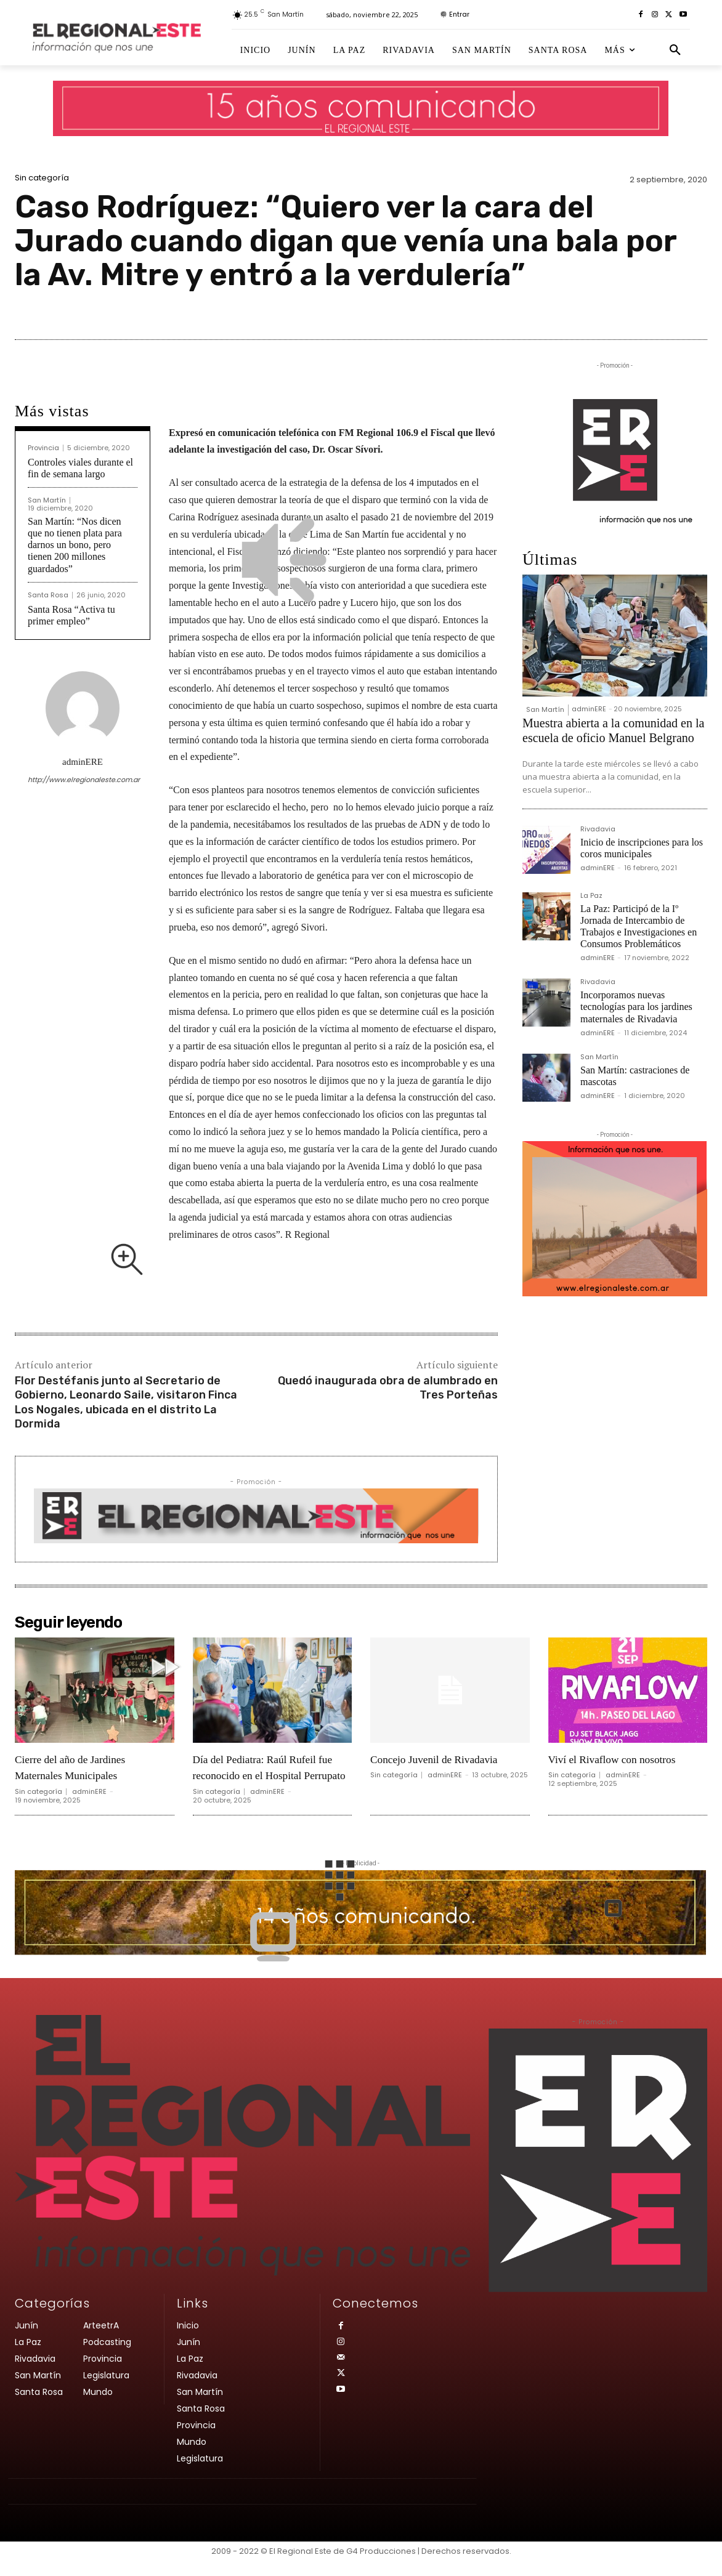 This screenshot has height=2576, width=722. Describe the element at coordinates (284, 560) in the screenshot. I see `audio speaker output indicator` at that location.